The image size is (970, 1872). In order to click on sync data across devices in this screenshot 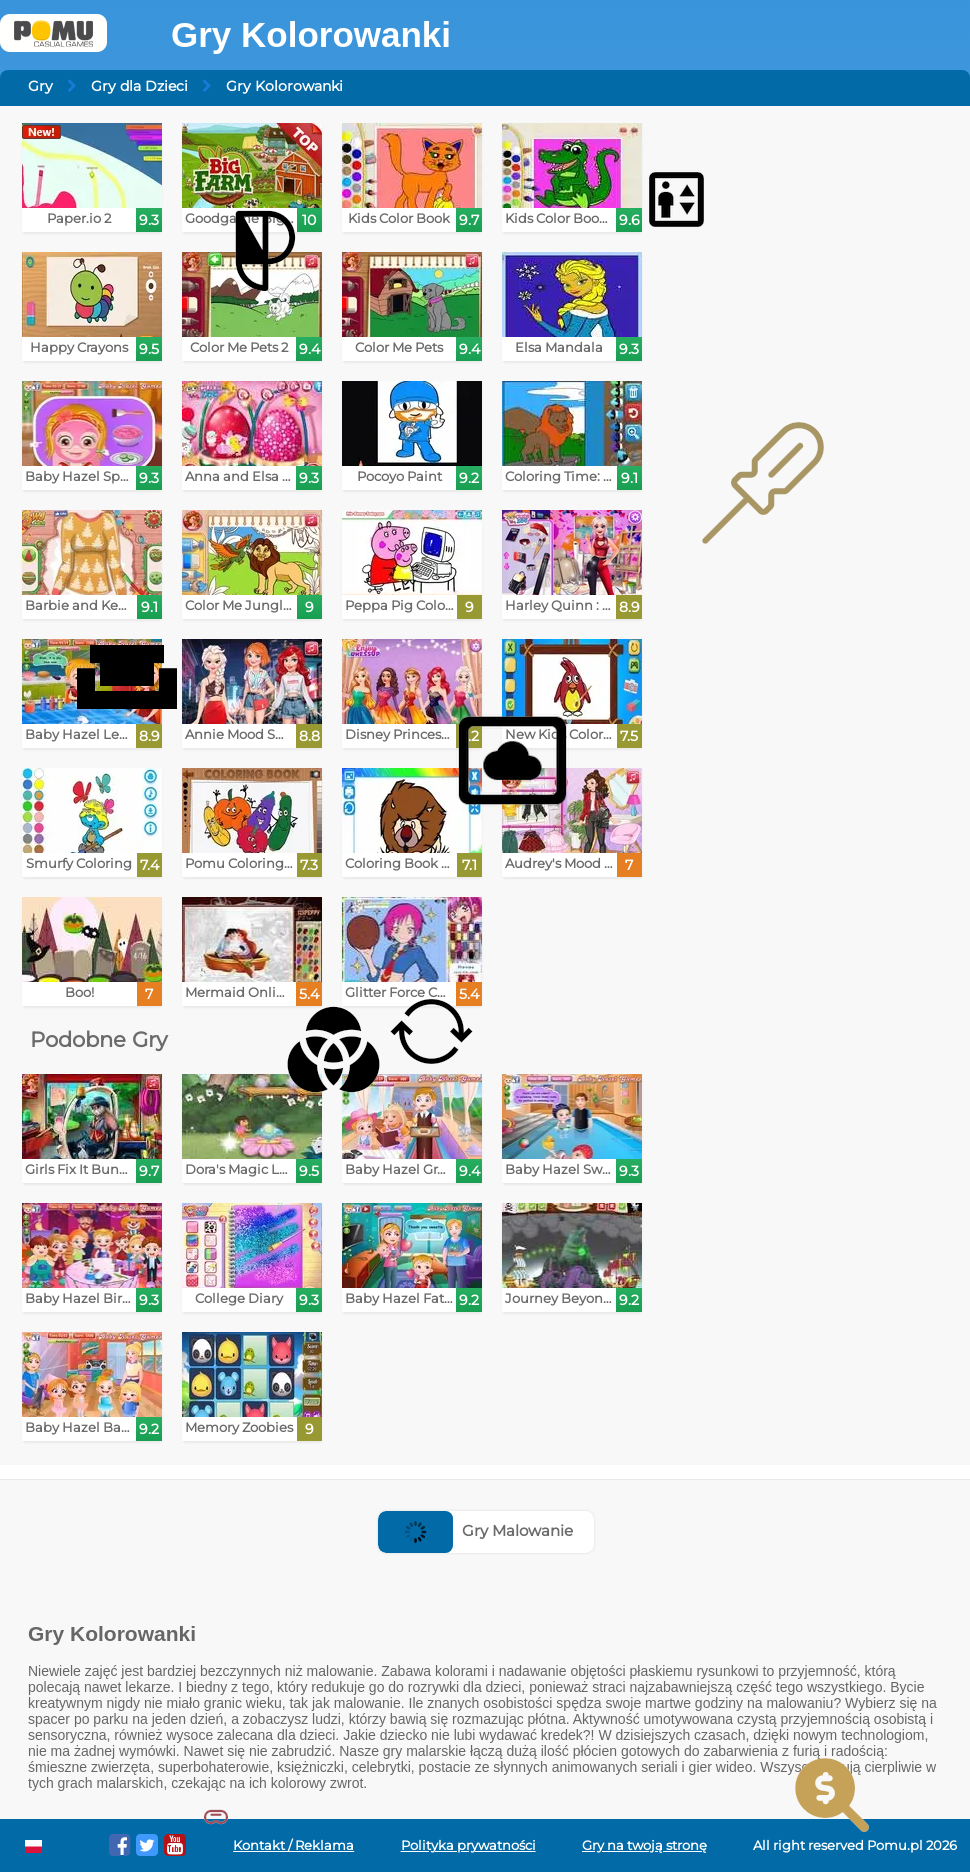, I will do `click(431, 1031)`.